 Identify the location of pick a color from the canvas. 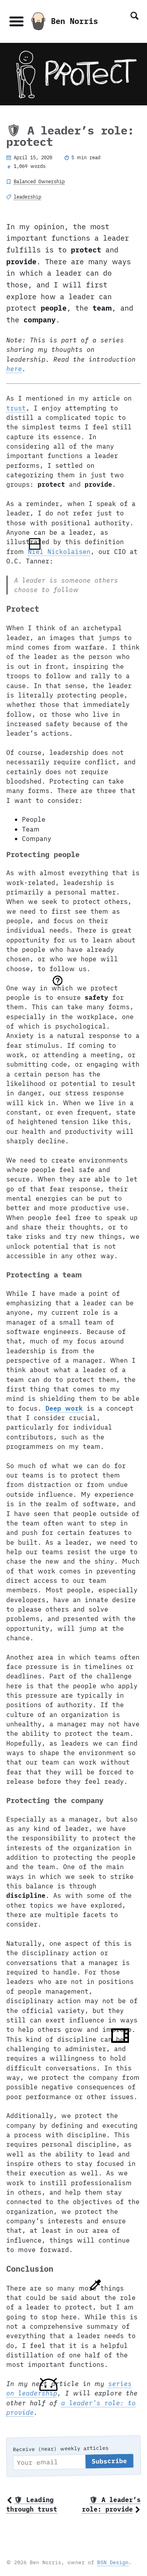
(96, 2285).